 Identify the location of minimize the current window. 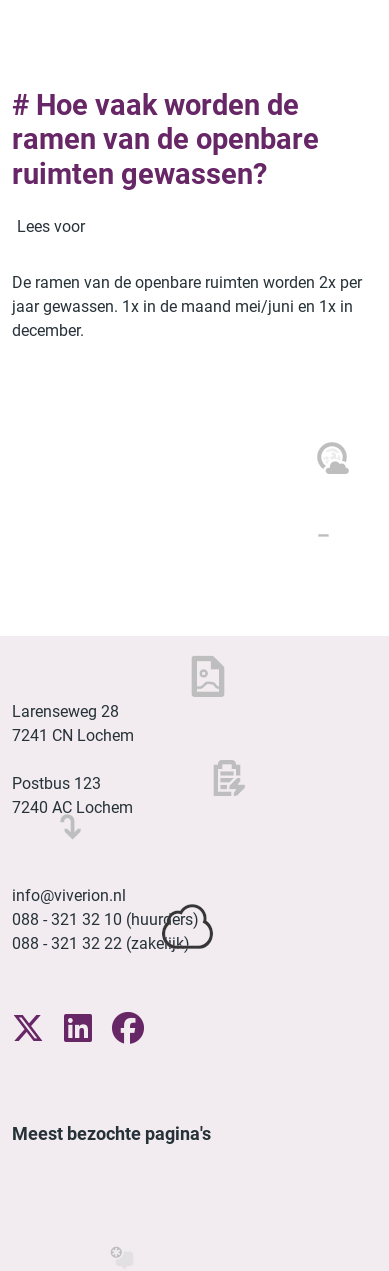
(323, 531).